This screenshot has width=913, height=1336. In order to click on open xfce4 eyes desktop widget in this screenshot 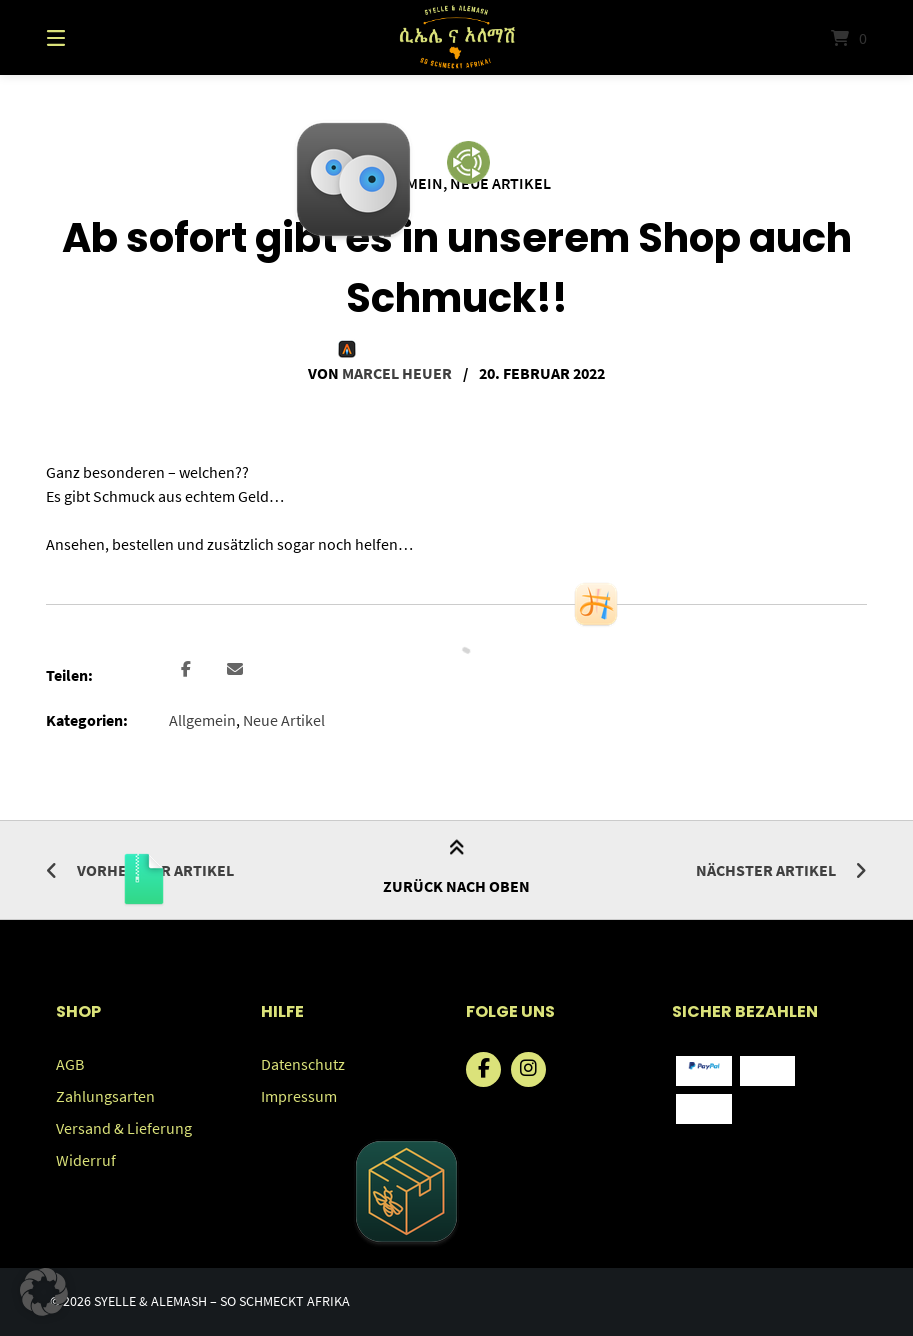, I will do `click(353, 179)`.